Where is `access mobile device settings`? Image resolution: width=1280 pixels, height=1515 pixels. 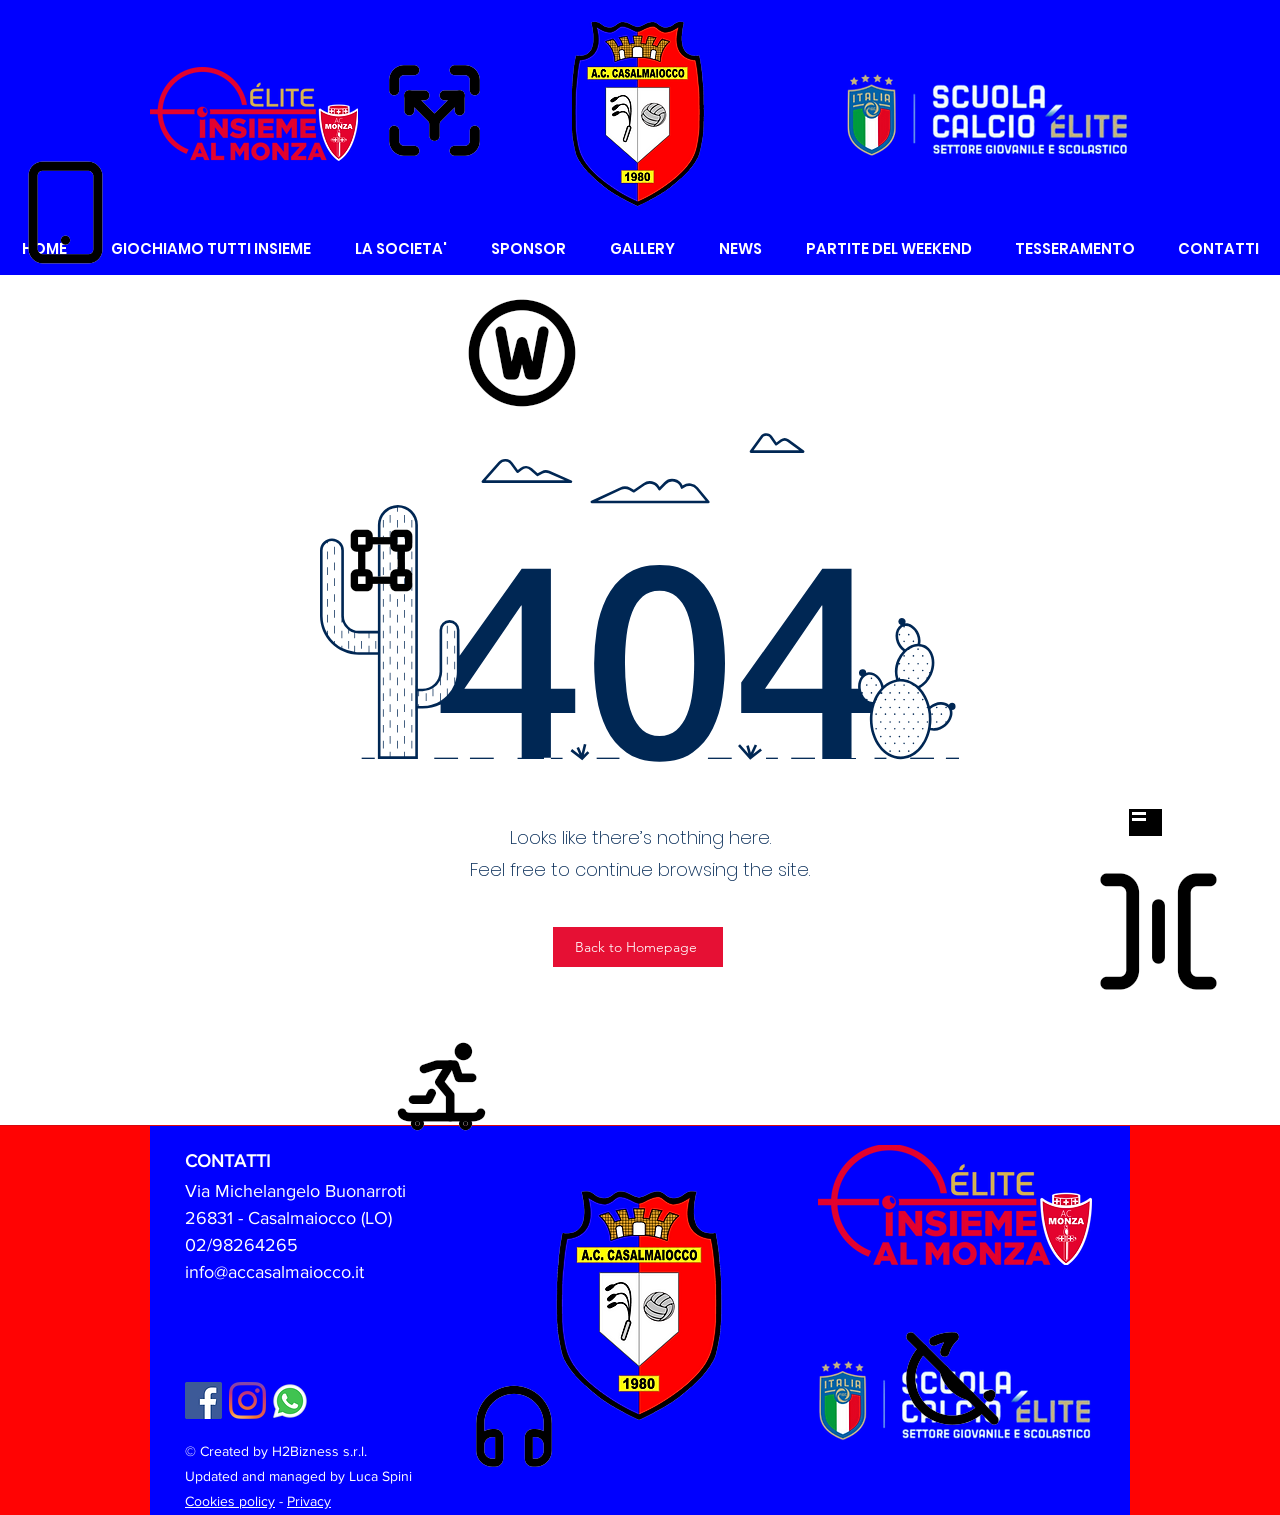 access mobile device settings is located at coordinates (65, 212).